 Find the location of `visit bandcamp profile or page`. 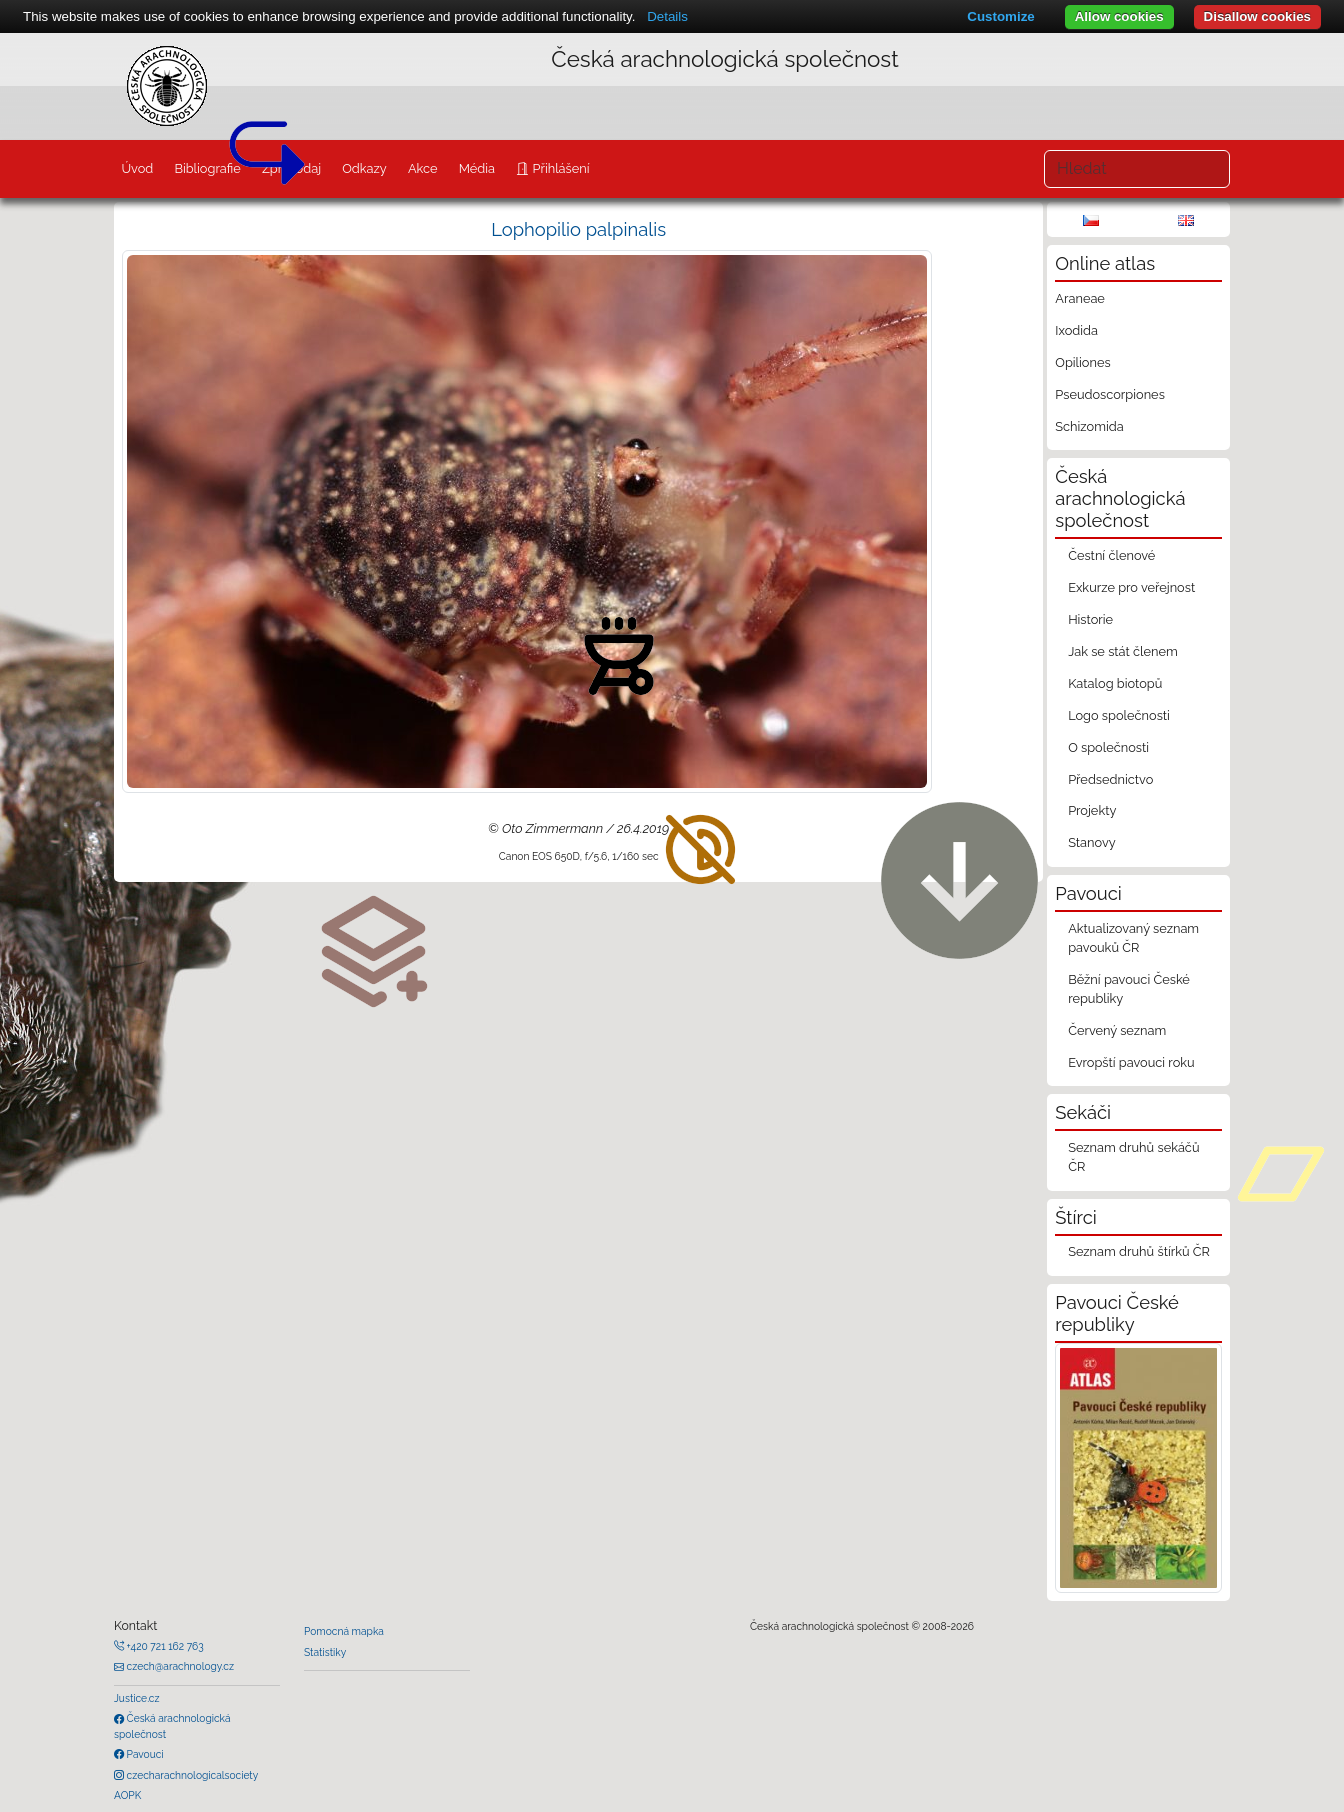

visit bandcamp profile or page is located at coordinates (1281, 1174).